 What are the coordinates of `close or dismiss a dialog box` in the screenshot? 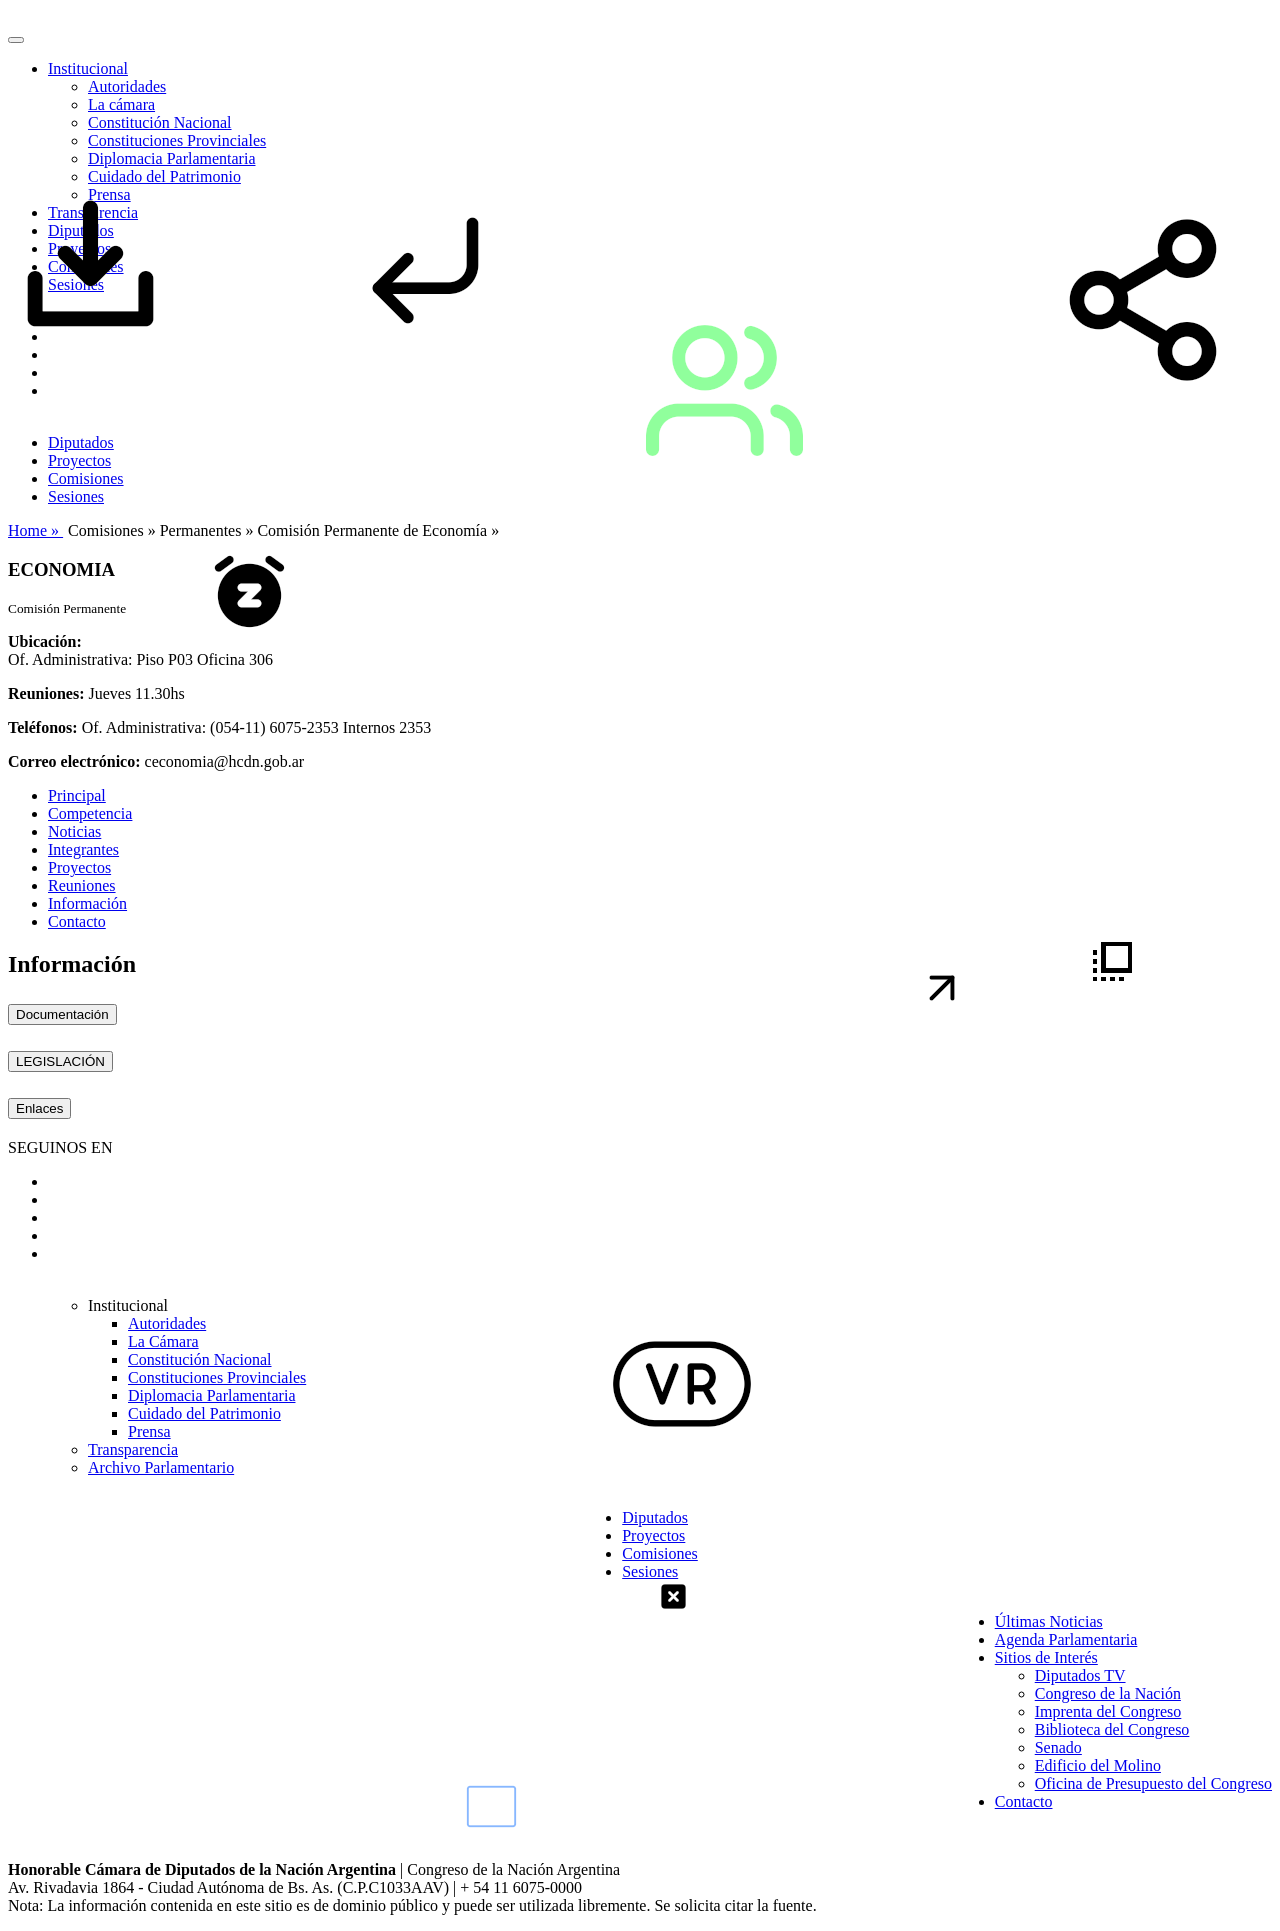 It's located at (673, 1596).